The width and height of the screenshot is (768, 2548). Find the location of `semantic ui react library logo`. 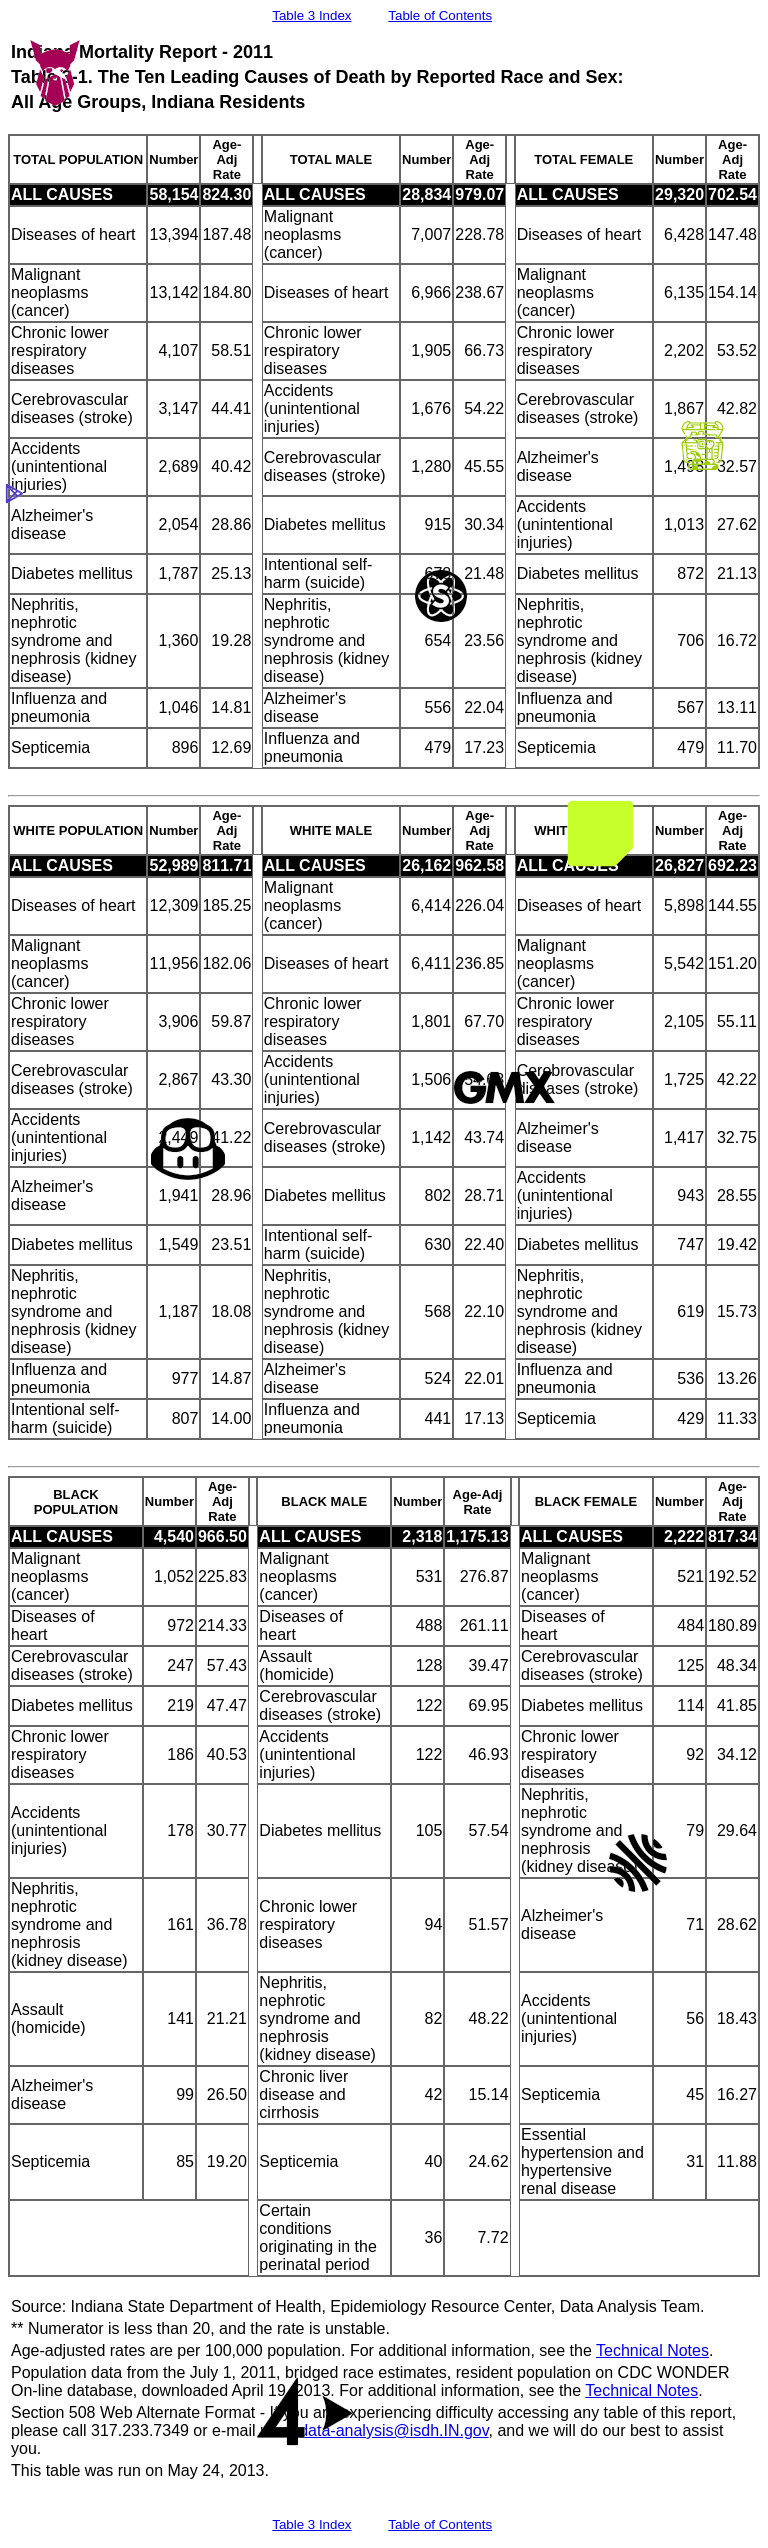

semantic ui react library logo is located at coordinates (441, 596).